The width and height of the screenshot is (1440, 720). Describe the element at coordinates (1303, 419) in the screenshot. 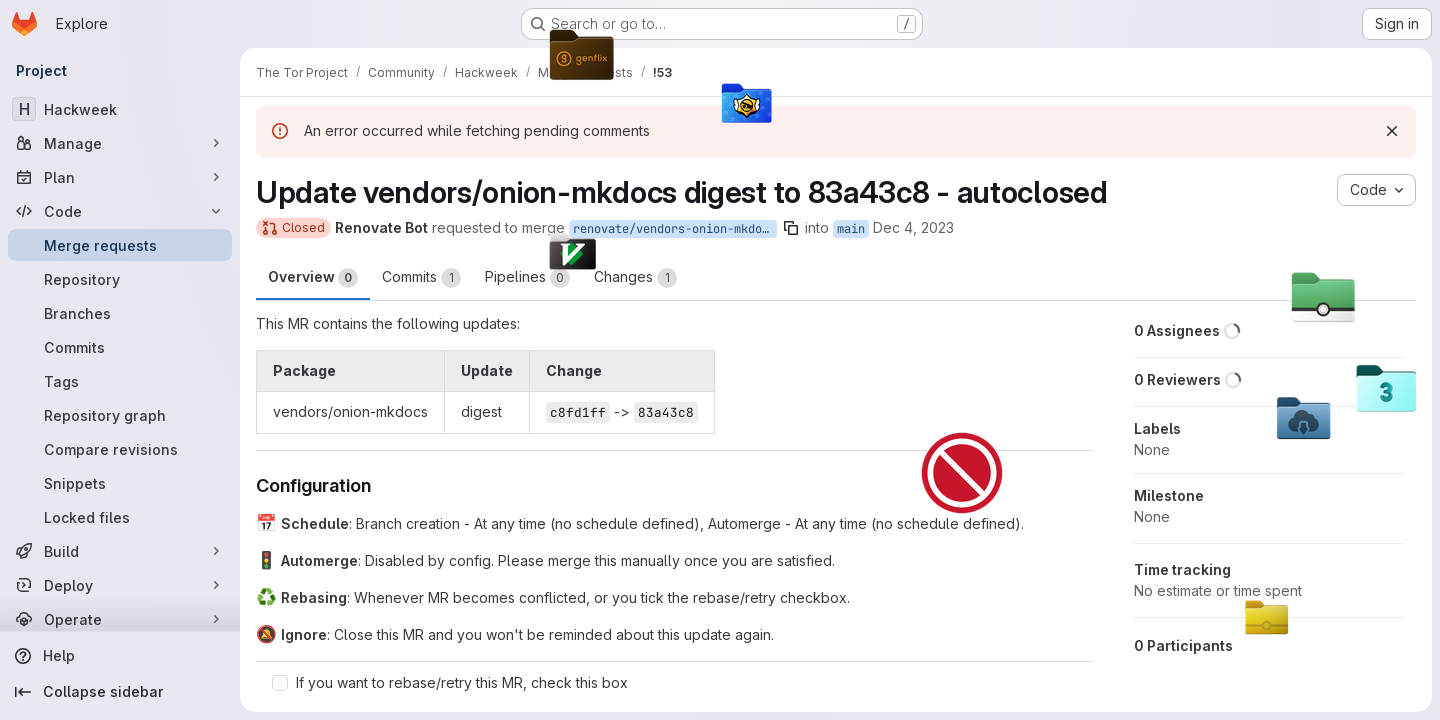

I see `open downloads folder` at that location.